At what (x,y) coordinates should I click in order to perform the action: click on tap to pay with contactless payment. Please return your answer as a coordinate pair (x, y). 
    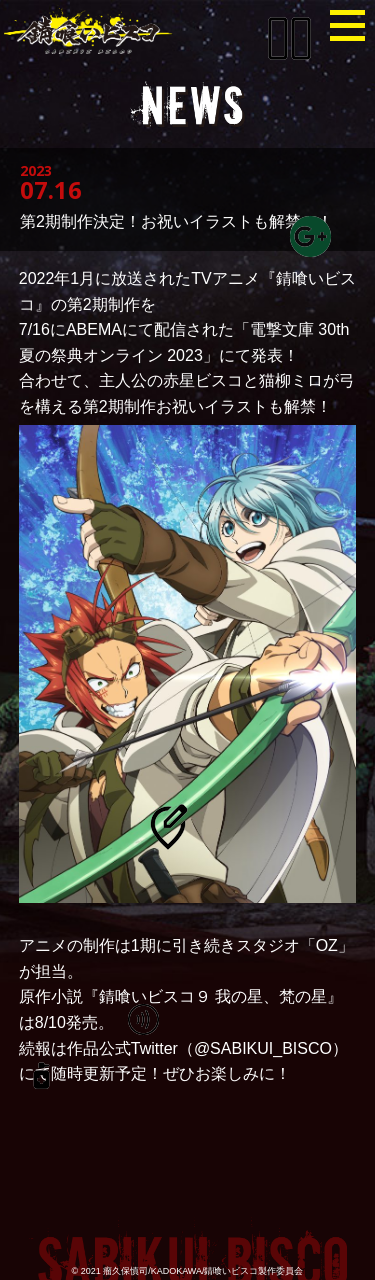
    Looking at the image, I should click on (143, 1019).